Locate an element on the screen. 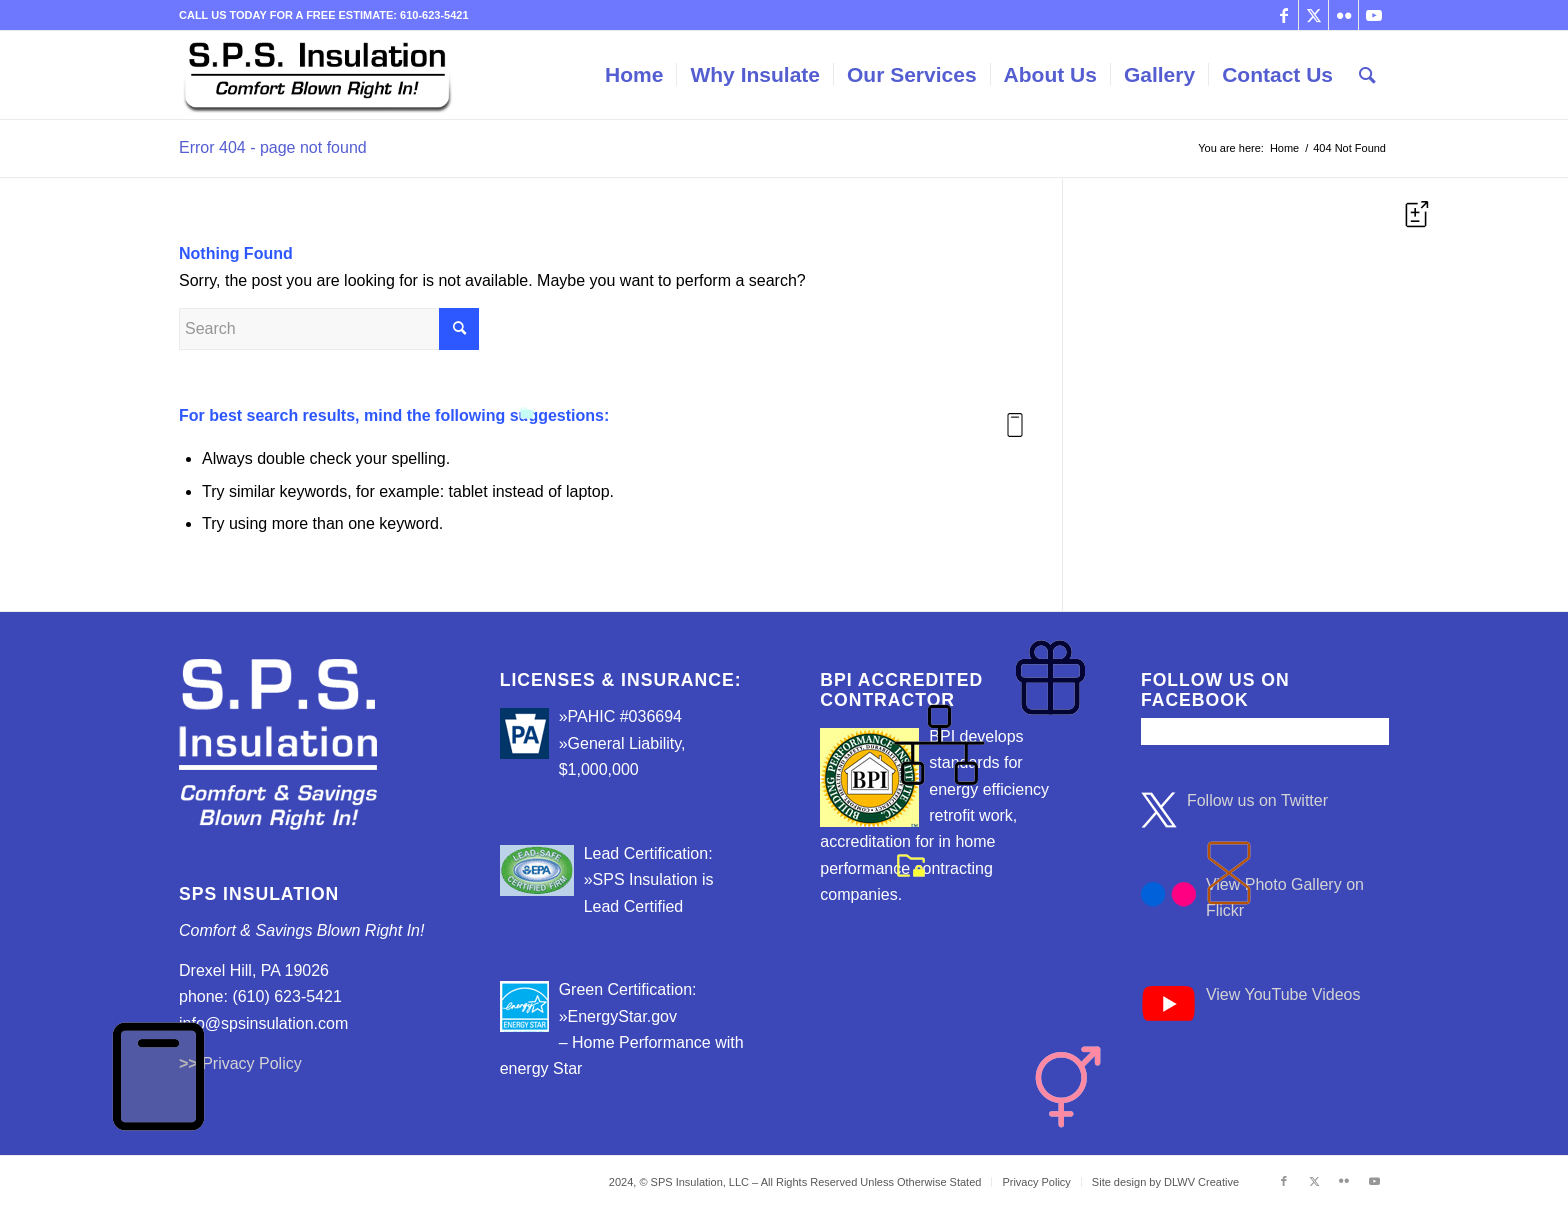 The height and width of the screenshot is (1206, 1568). tablet device with speaker is located at coordinates (158, 1076).